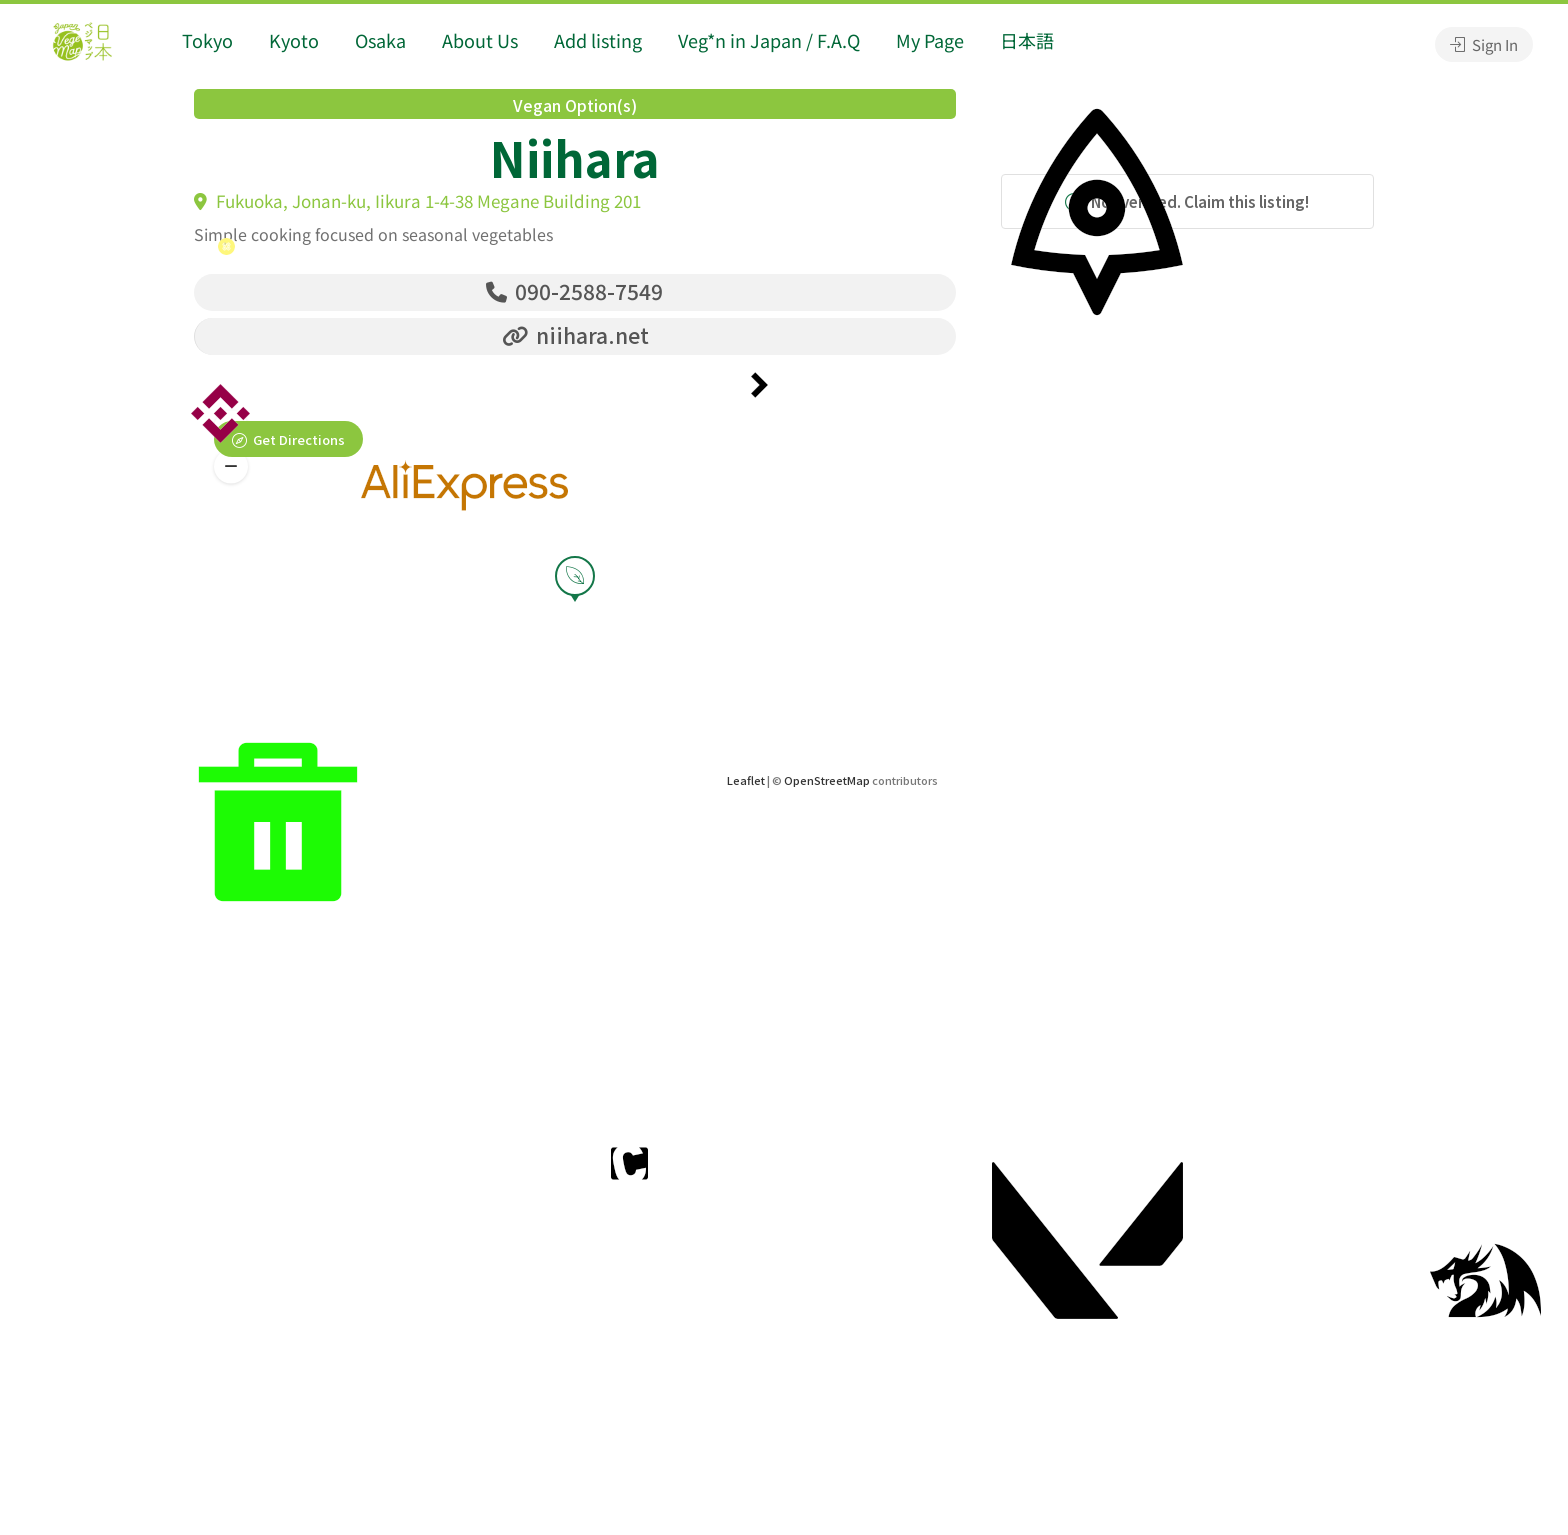  Describe the element at coordinates (759, 385) in the screenshot. I see `expand a collapsible menu or section` at that location.